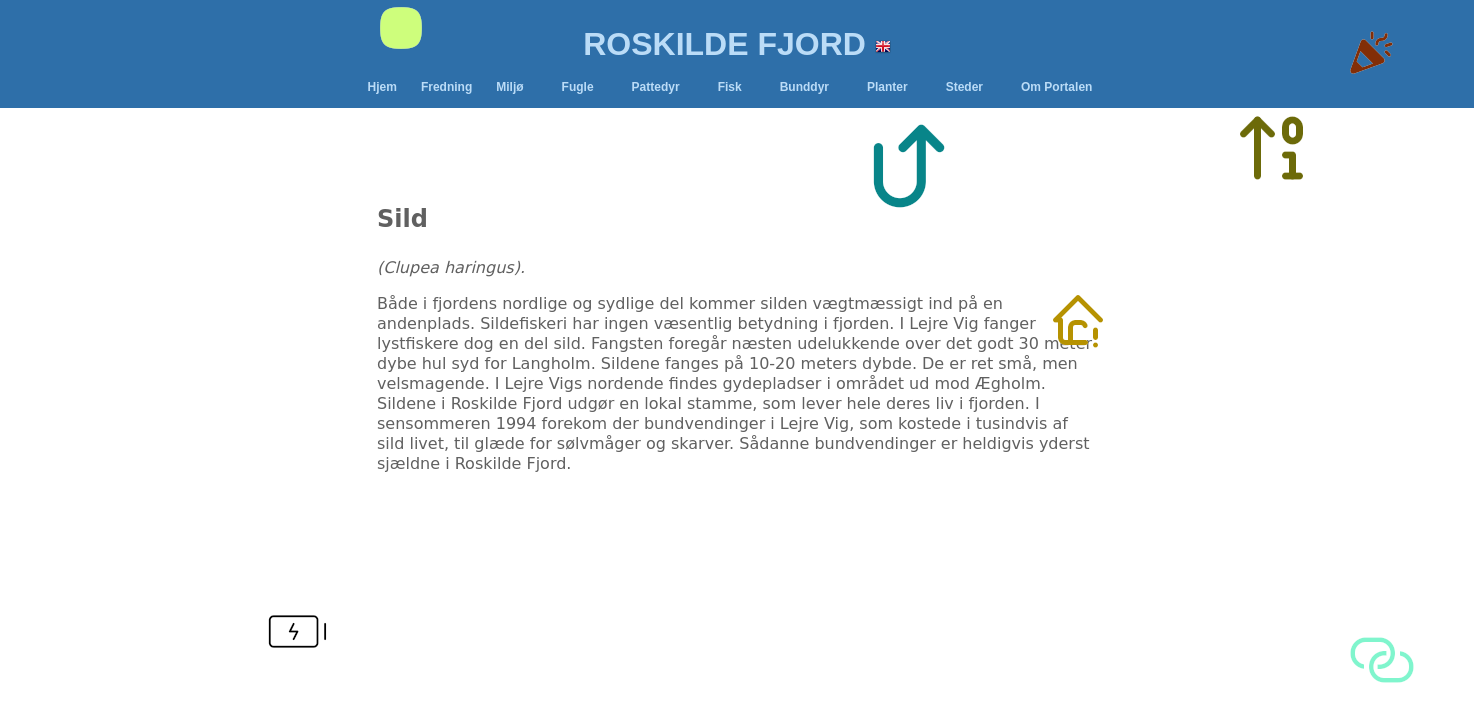  What do you see at coordinates (1369, 55) in the screenshot?
I see `celebration or success notification` at bounding box center [1369, 55].